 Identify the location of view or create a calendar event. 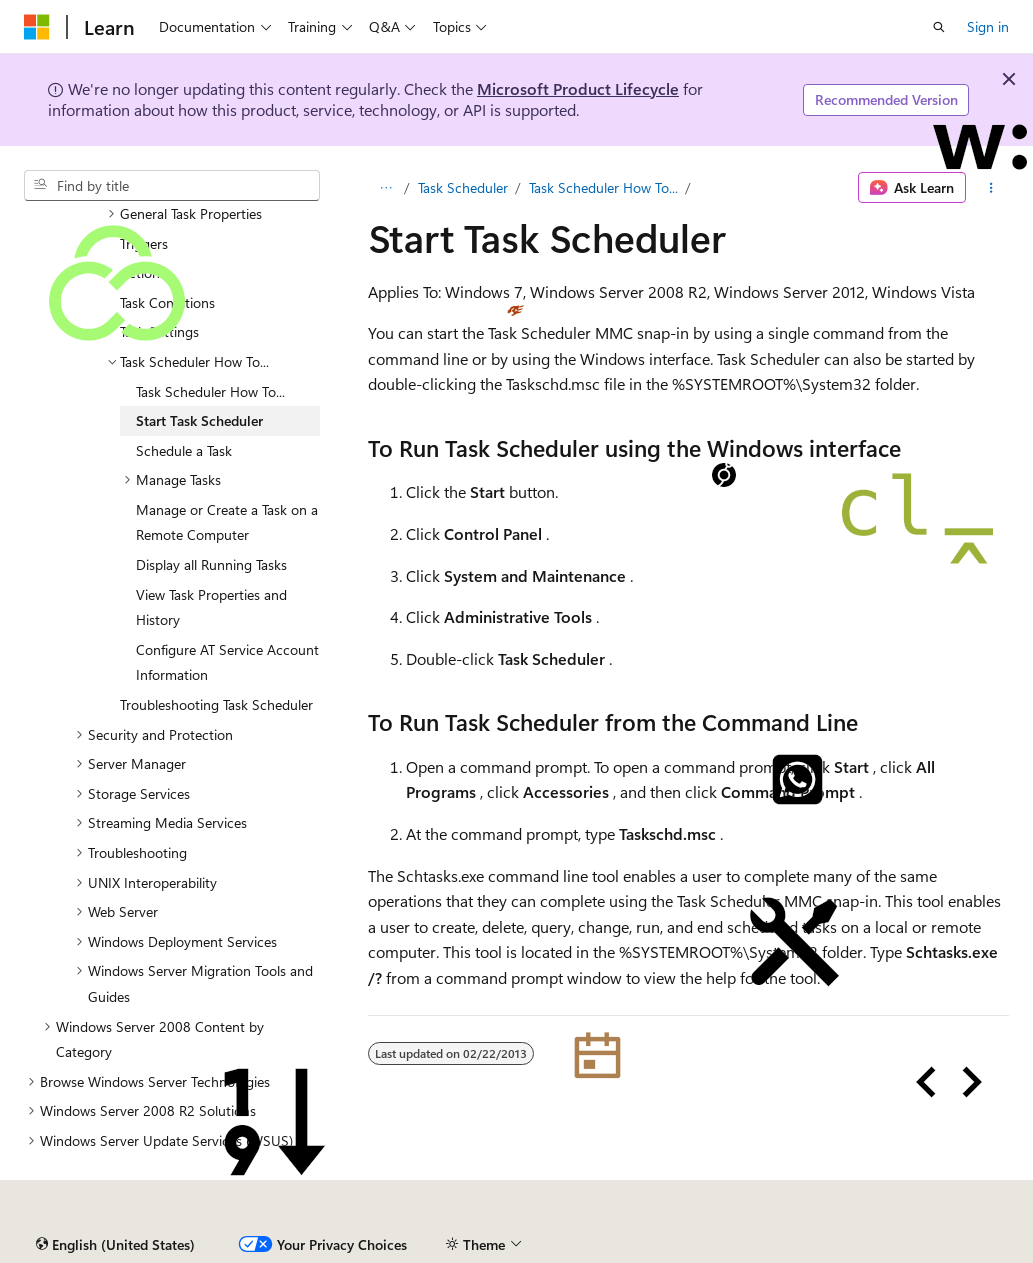
(597, 1057).